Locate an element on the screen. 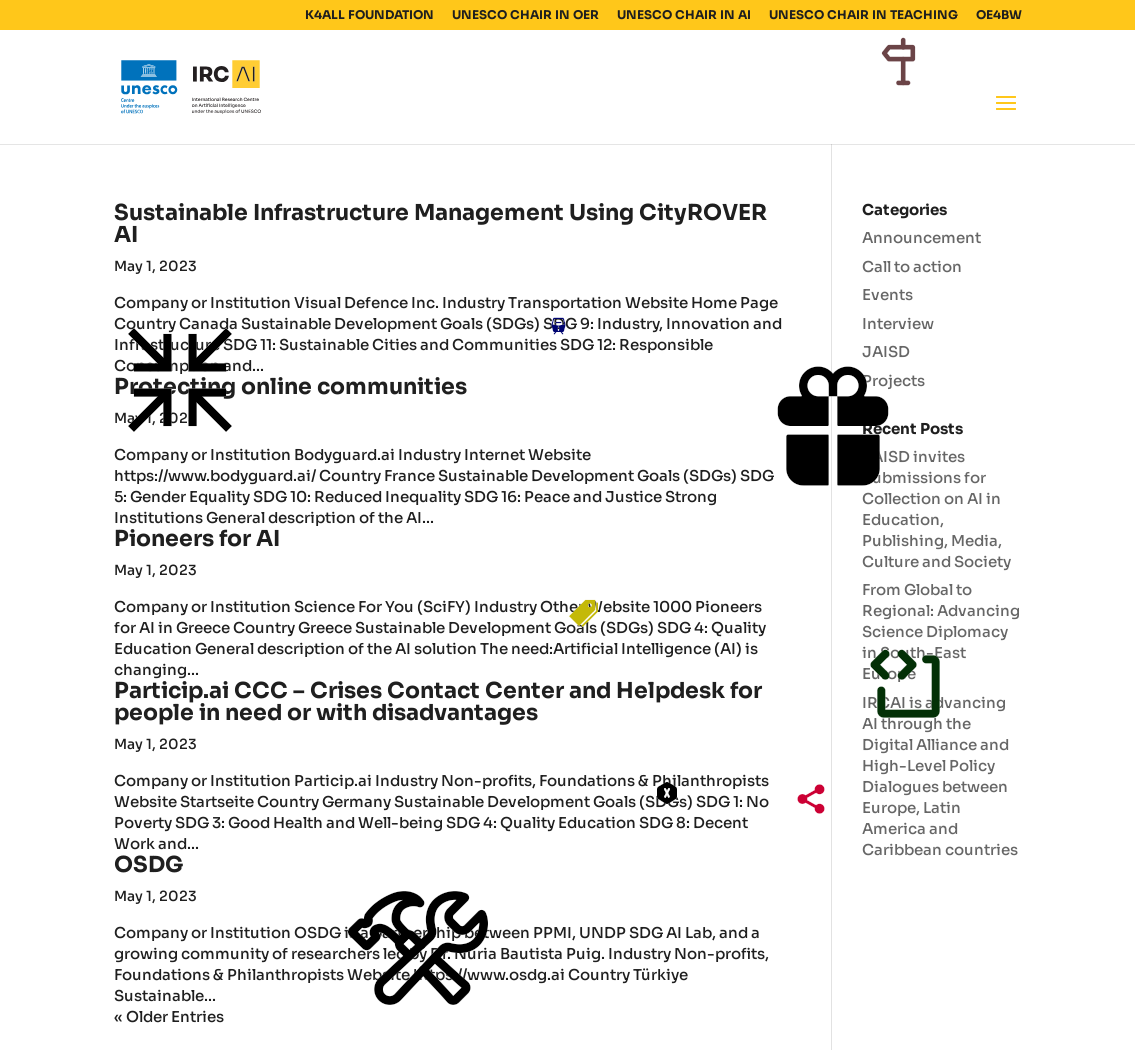  access settings or configuration options is located at coordinates (418, 948).